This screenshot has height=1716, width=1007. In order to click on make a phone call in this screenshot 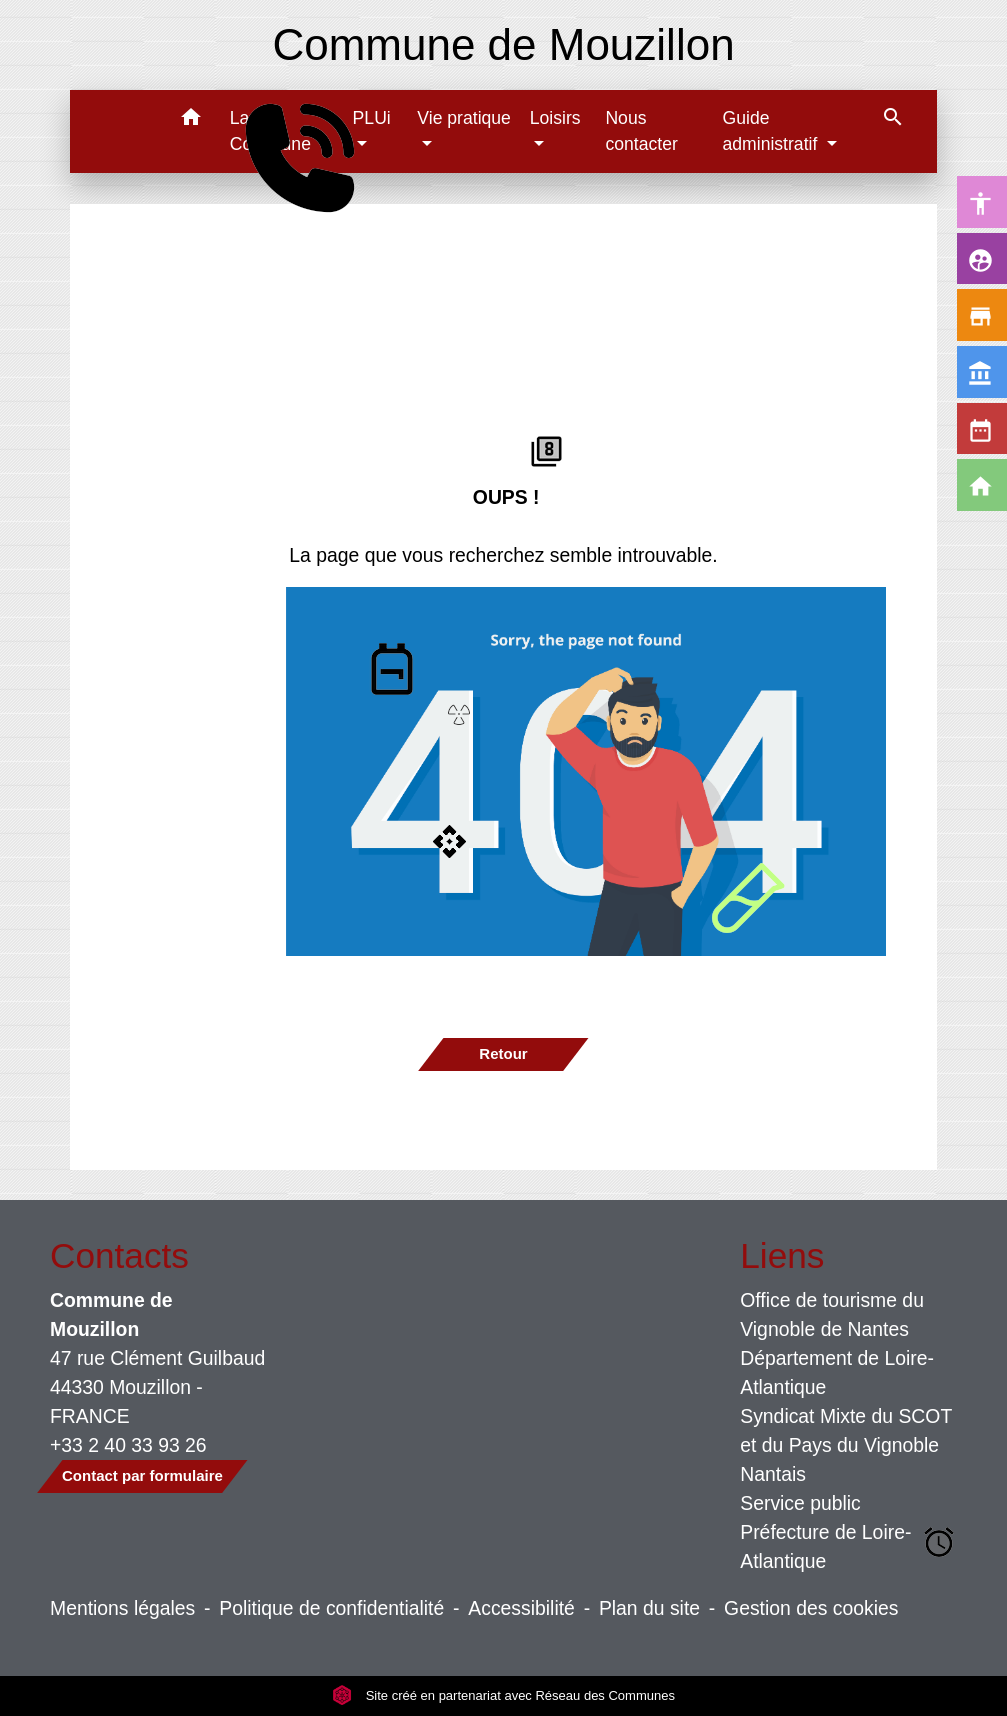, I will do `click(300, 158)`.